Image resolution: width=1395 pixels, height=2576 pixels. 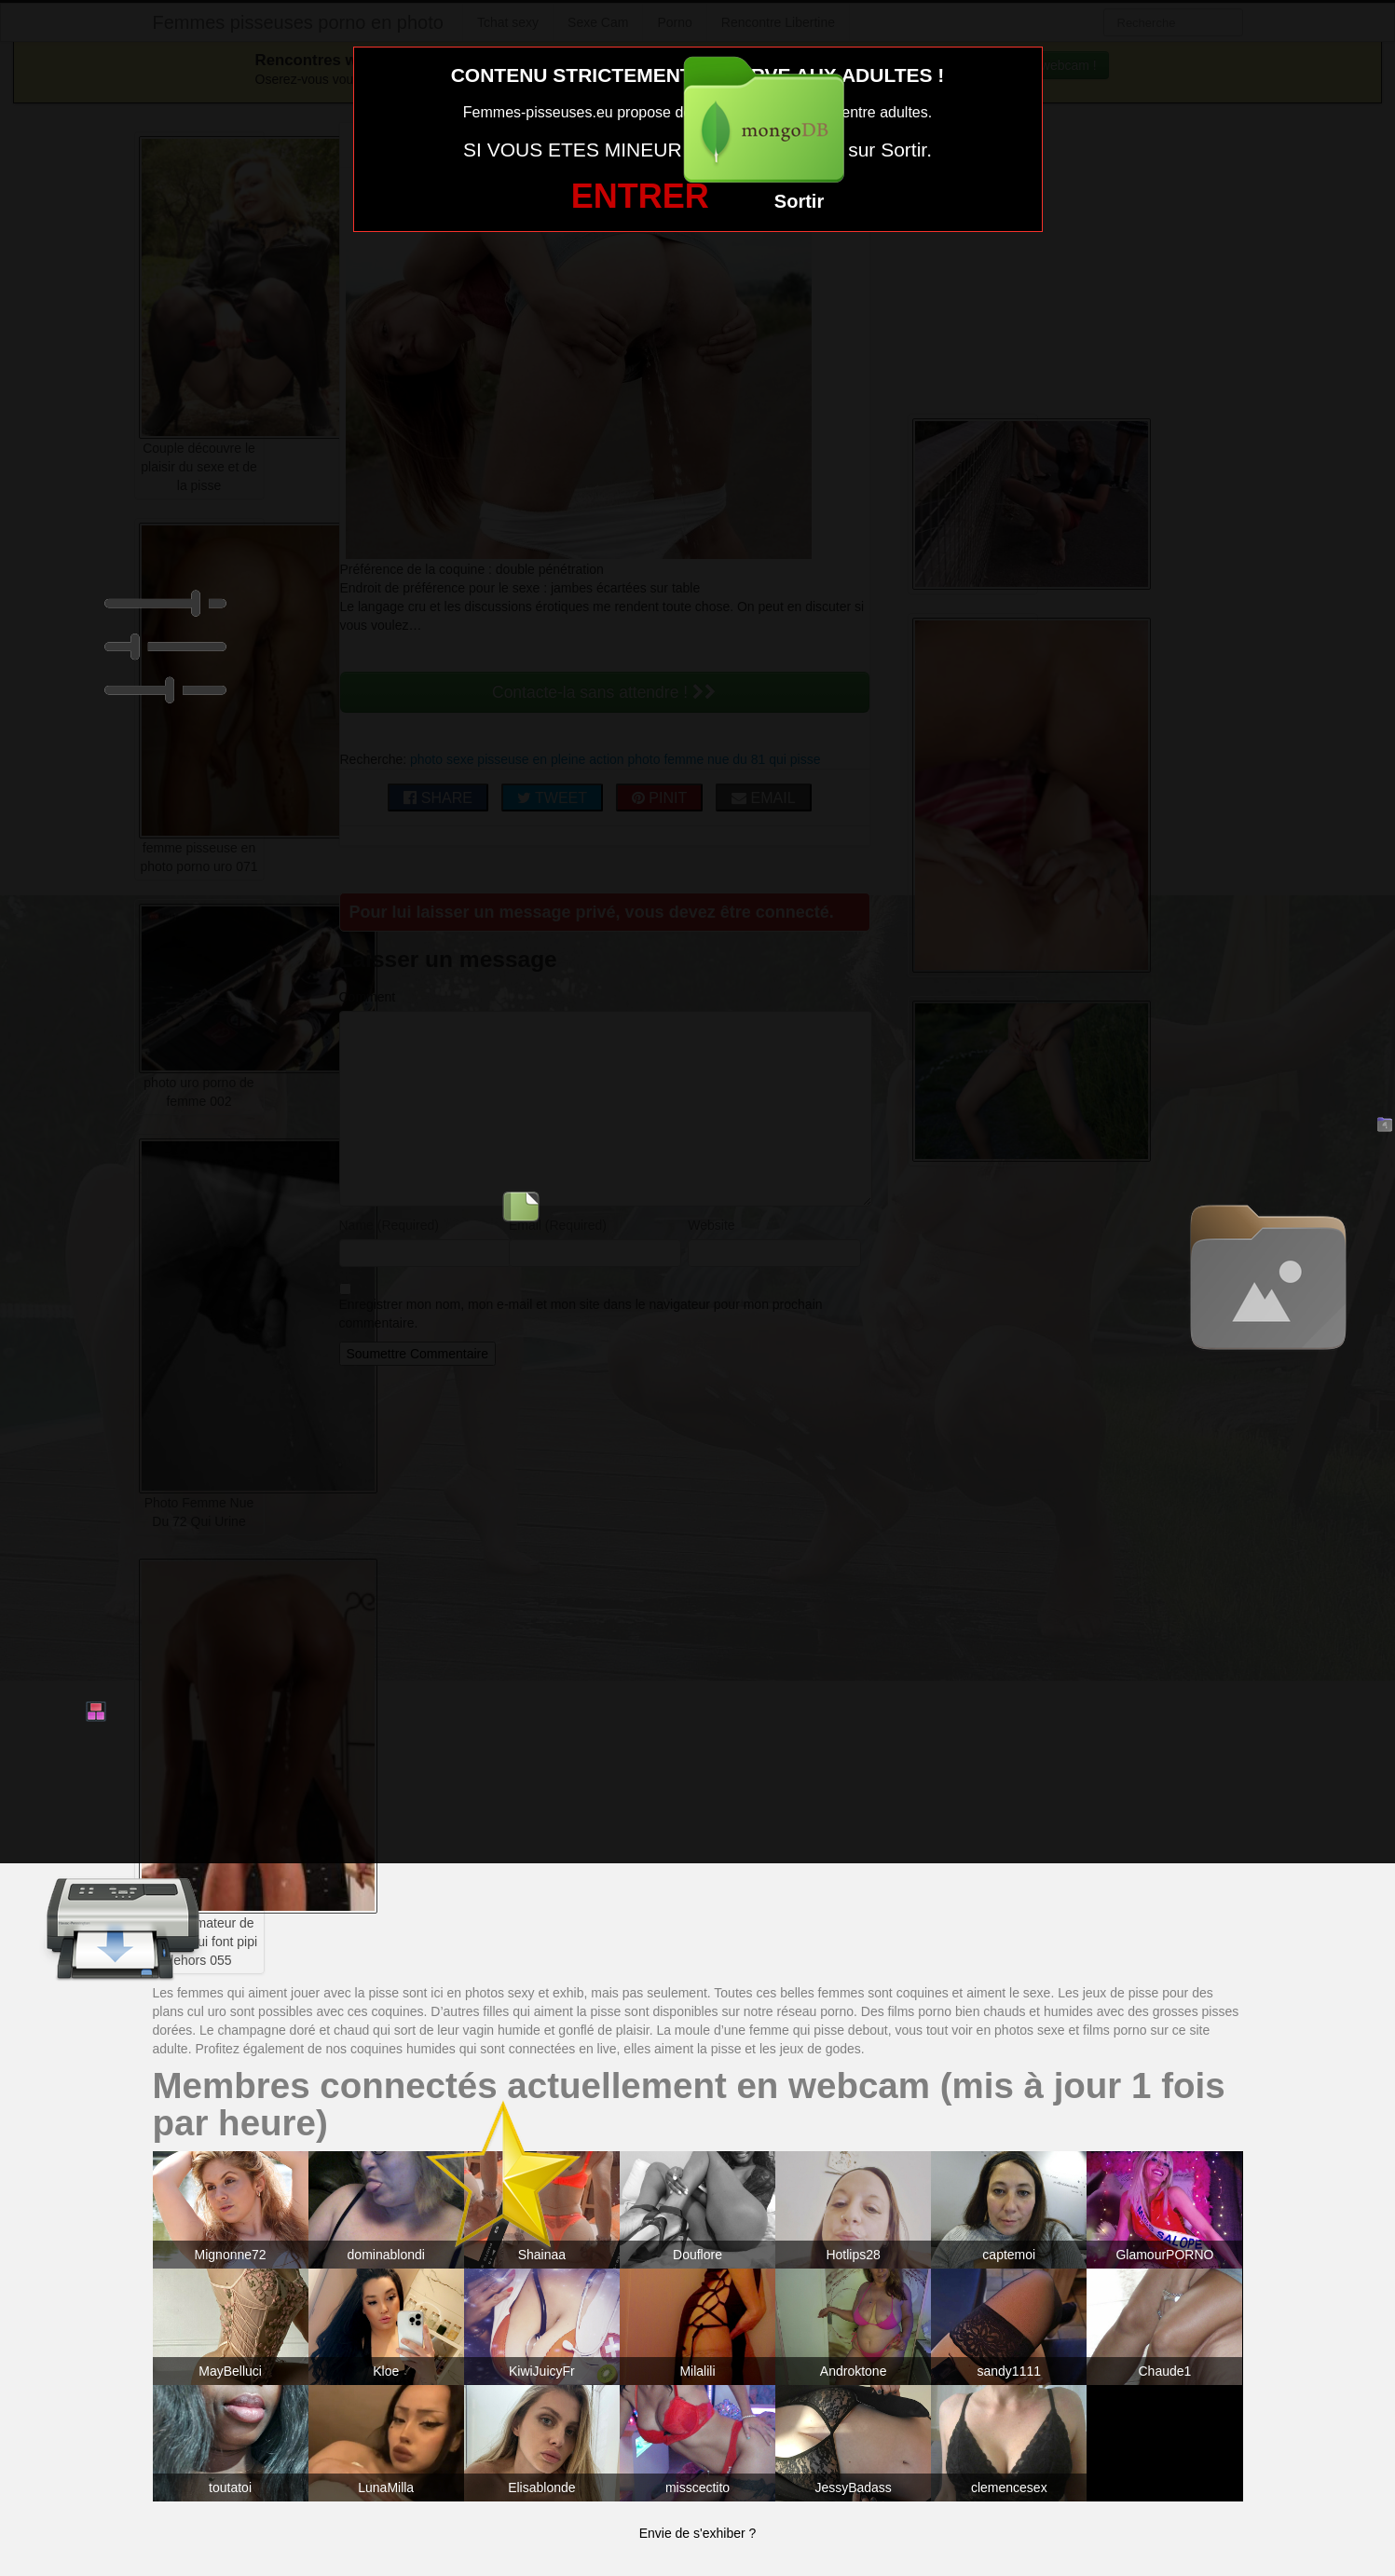 I want to click on indicates a partial or half rating, so click(x=501, y=2180).